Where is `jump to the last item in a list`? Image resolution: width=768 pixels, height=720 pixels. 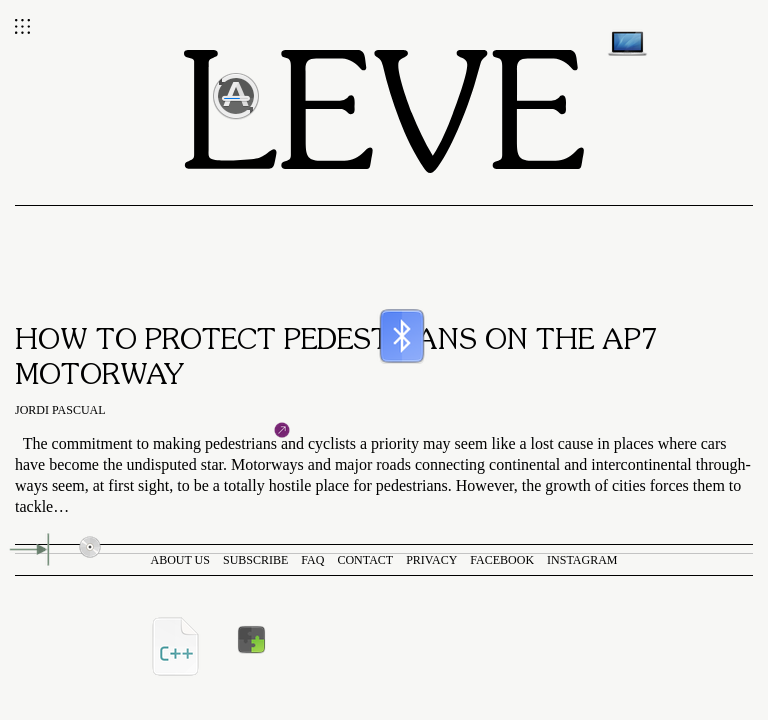
jump to the last item in a list is located at coordinates (29, 549).